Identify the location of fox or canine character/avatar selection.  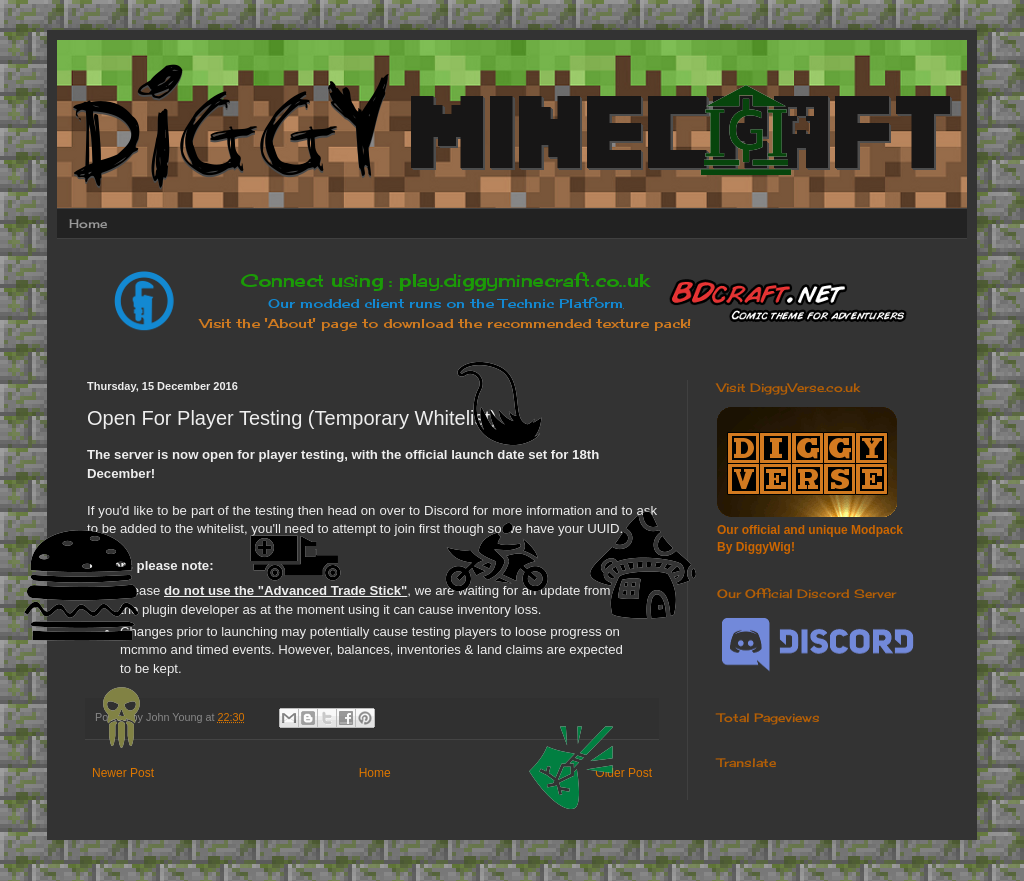
(499, 403).